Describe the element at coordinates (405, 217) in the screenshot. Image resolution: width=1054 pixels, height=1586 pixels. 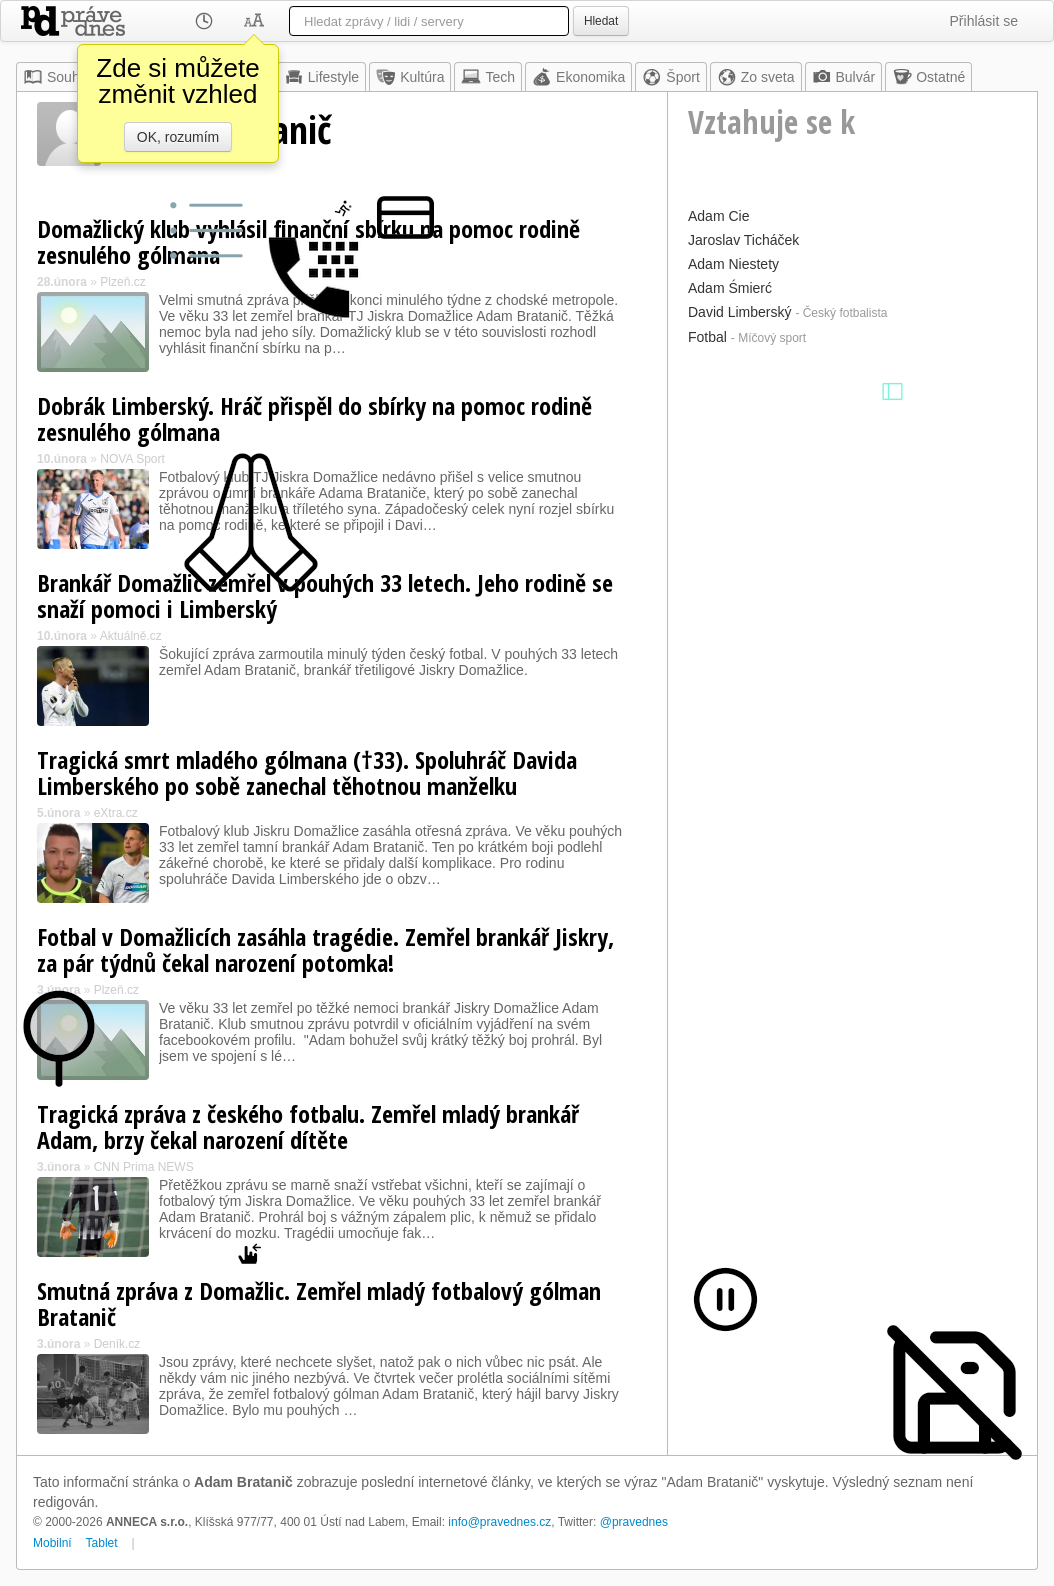
I see `manage payment methods` at that location.